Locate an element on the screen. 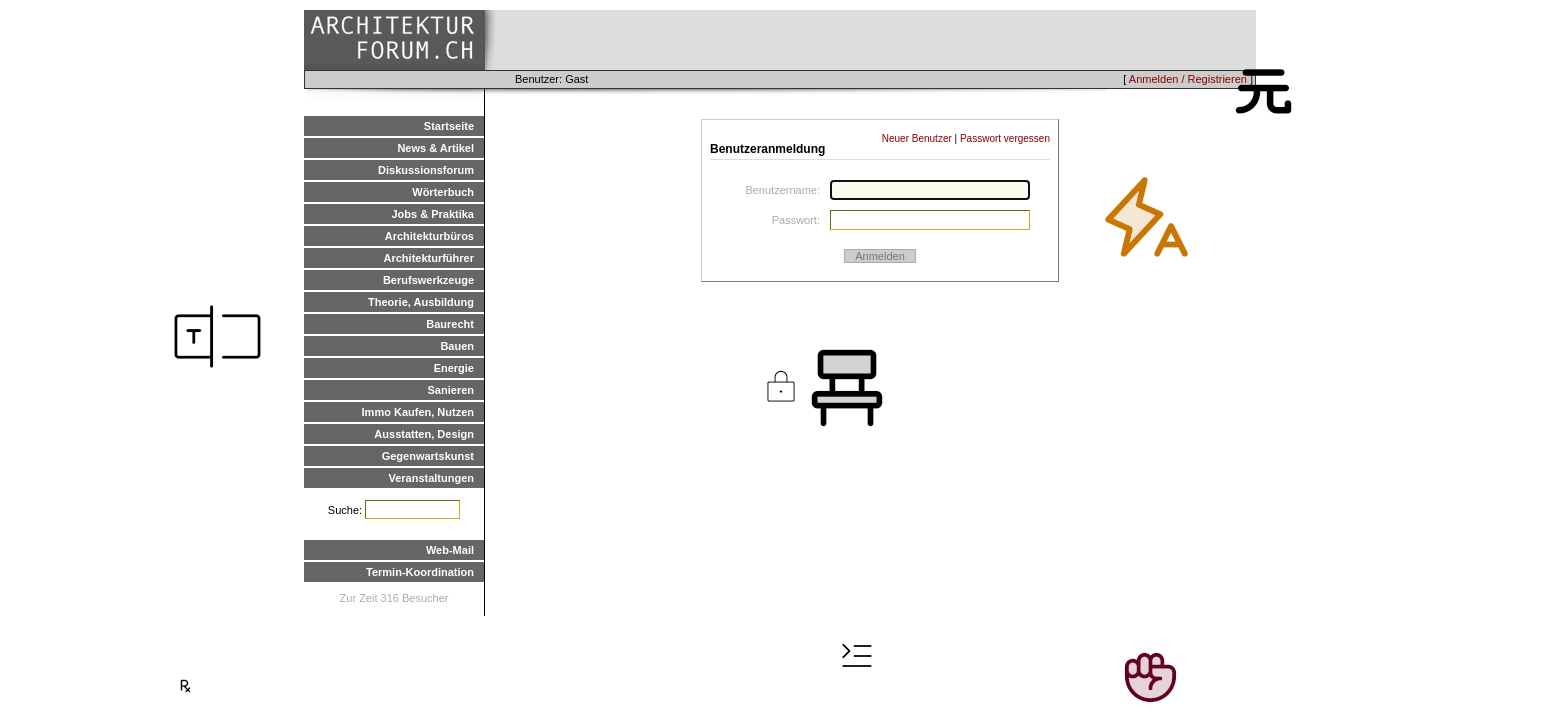  increase text indent level is located at coordinates (857, 656).